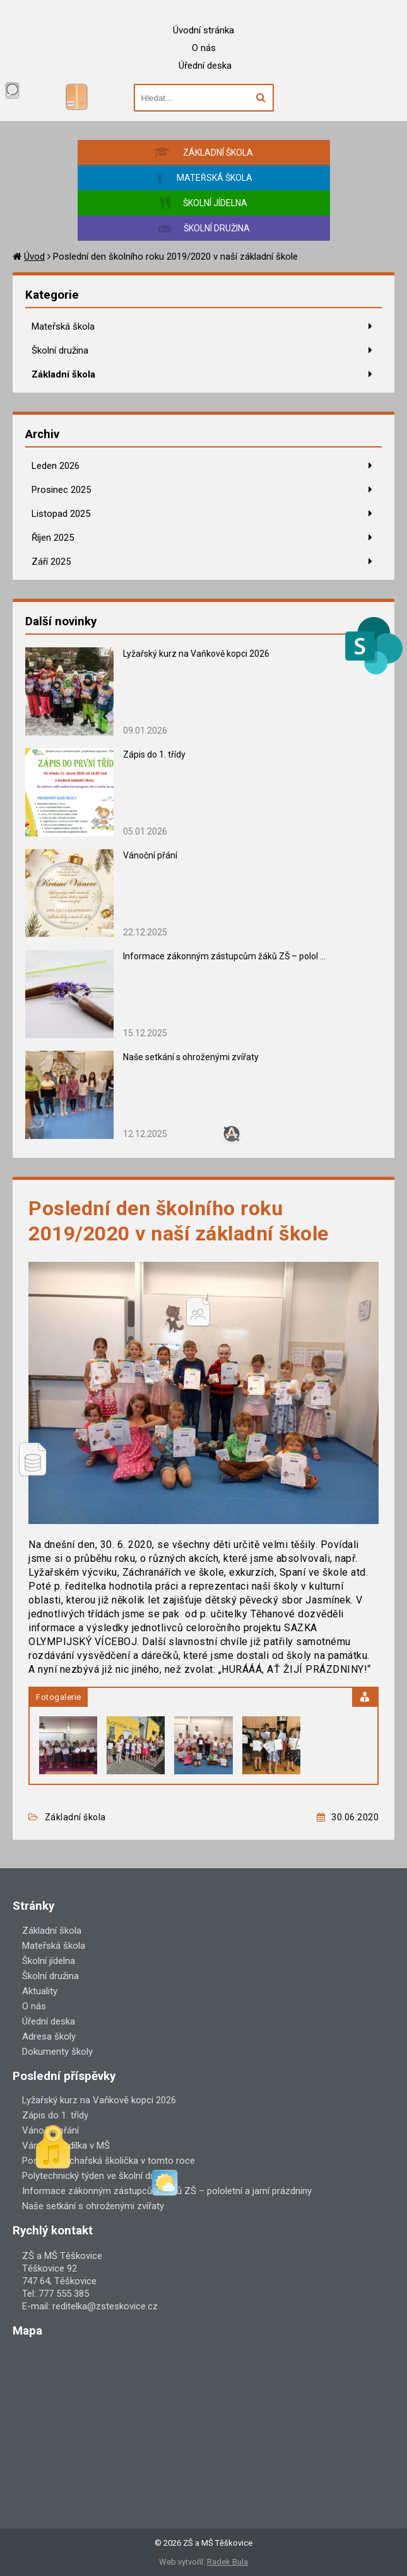 Image resolution: width=407 pixels, height=2576 pixels. Describe the element at coordinates (232, 1134) in the screenshot. I see `open the update manager application` at that location.